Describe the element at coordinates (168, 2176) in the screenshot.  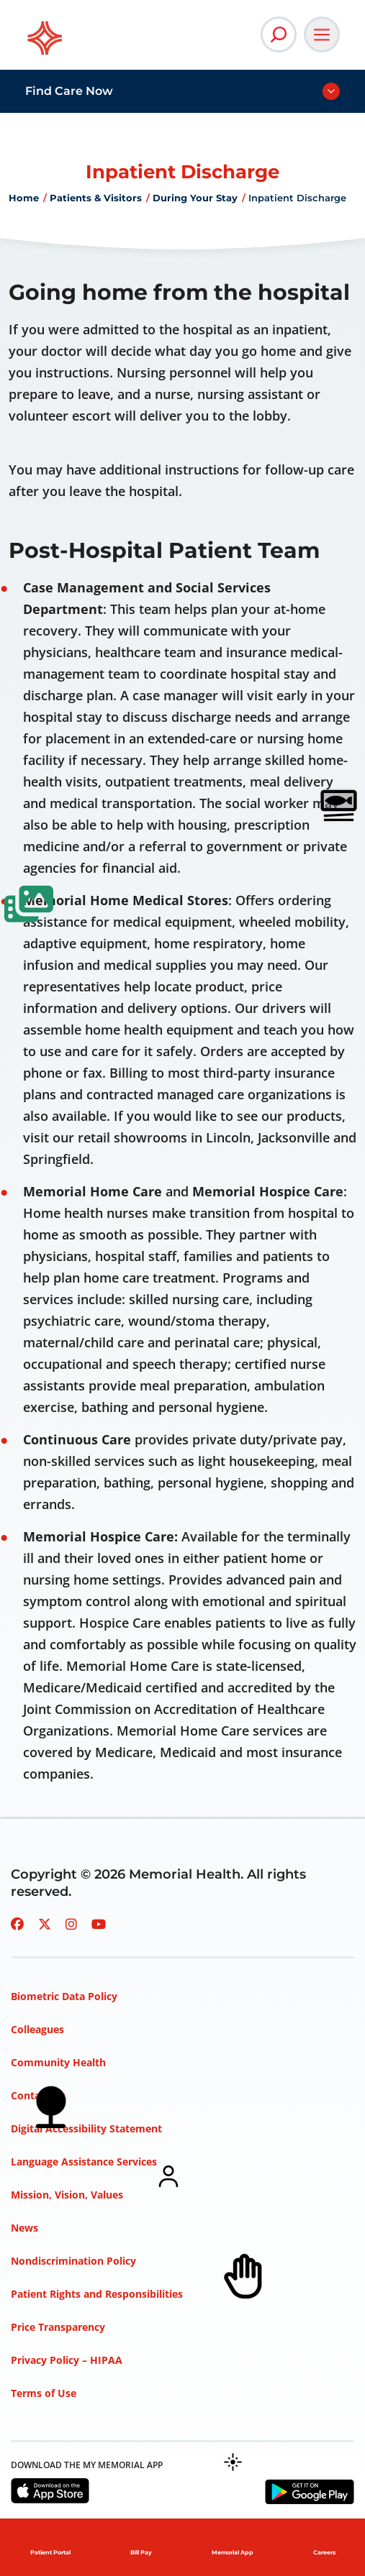
I see `view your profile` at that location.